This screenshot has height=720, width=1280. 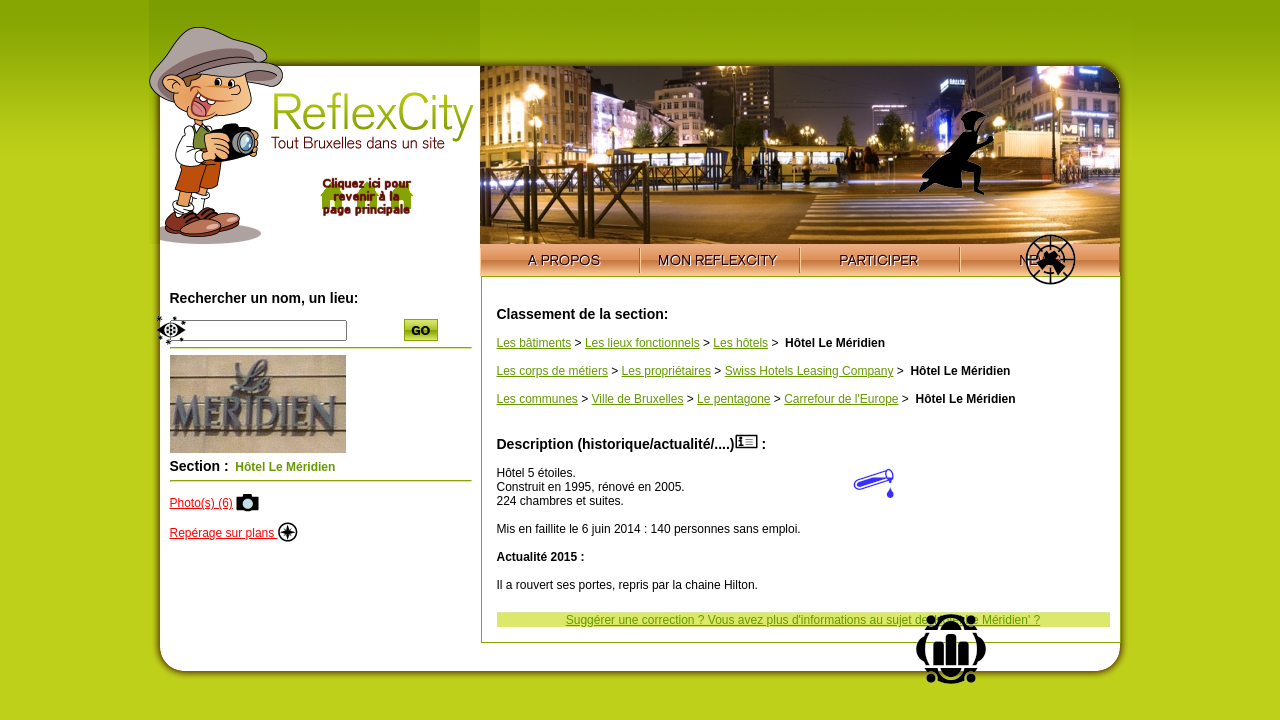 I want to click on view radar or detection range settings, so click(x=1050, y=259).